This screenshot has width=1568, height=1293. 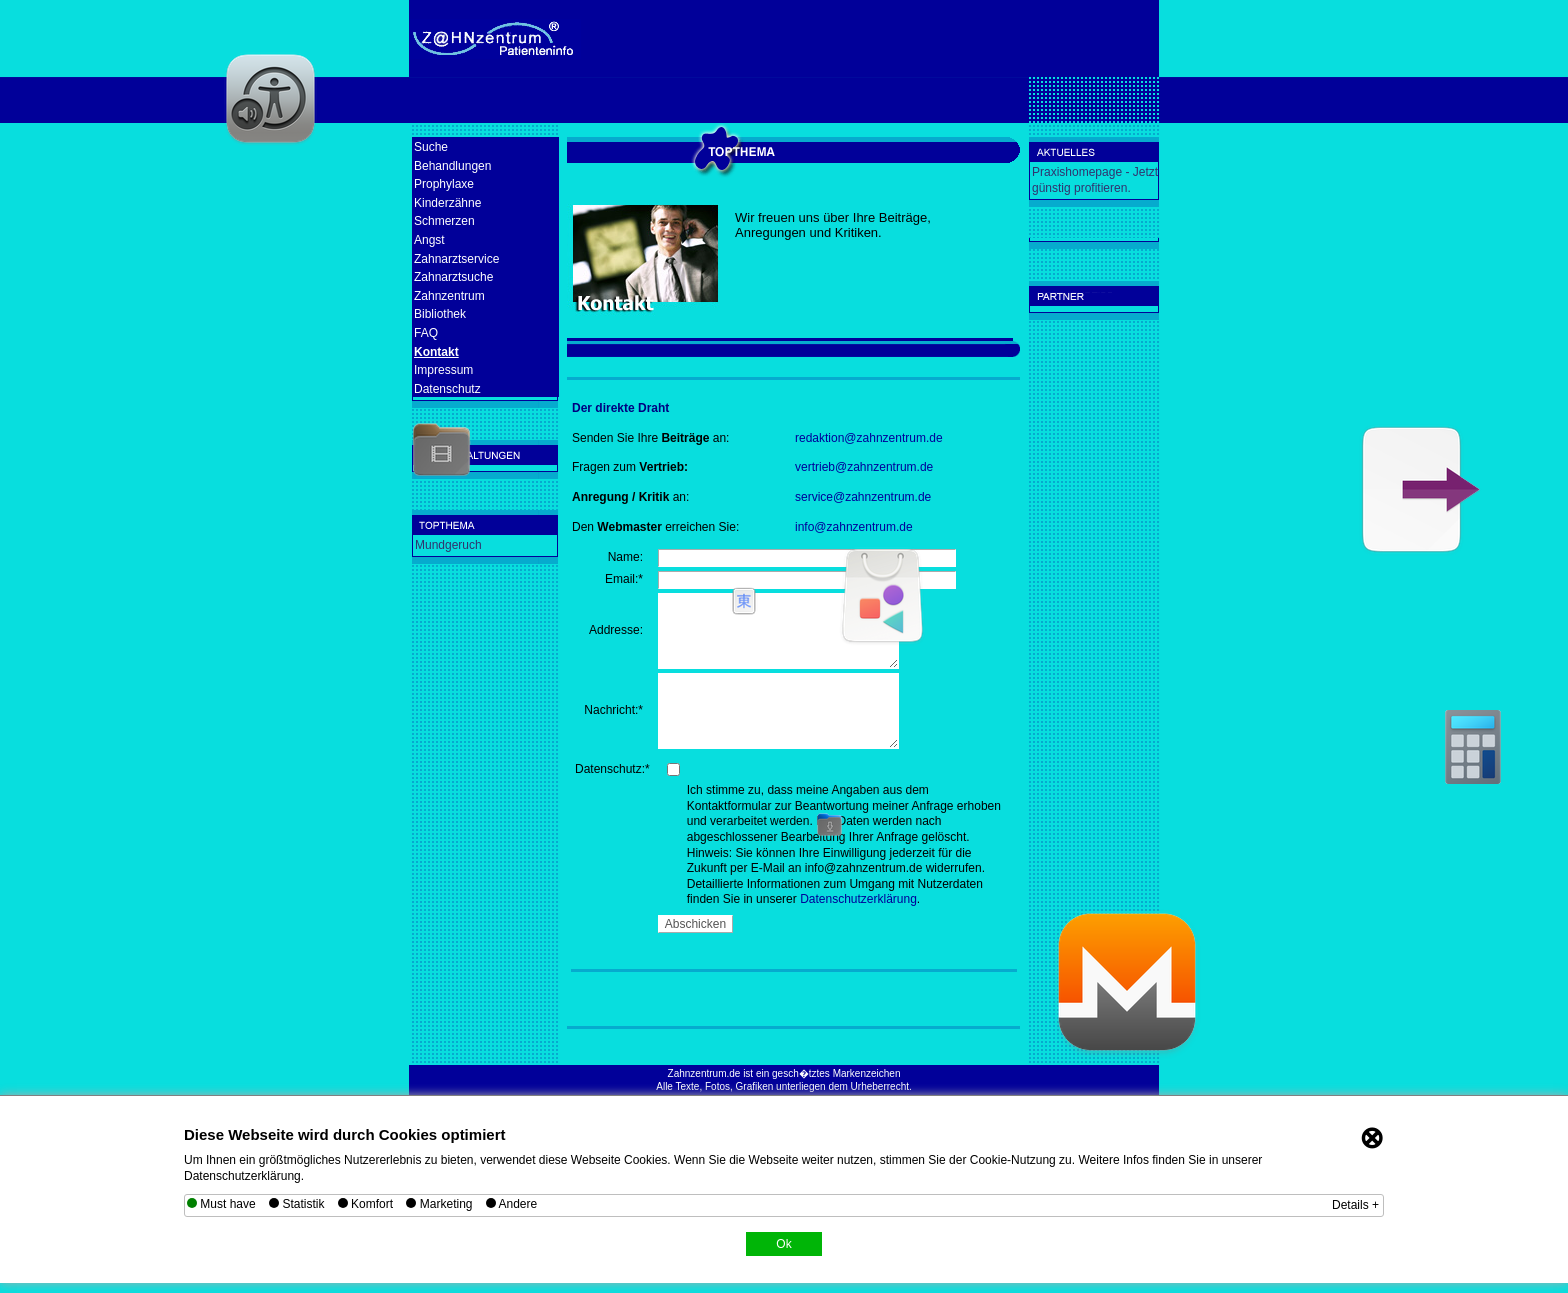 What do you see at coordinates (882, 595) in the screenshot?
I see `open the software center to browse and install apps` at bounding box center [882, 595].